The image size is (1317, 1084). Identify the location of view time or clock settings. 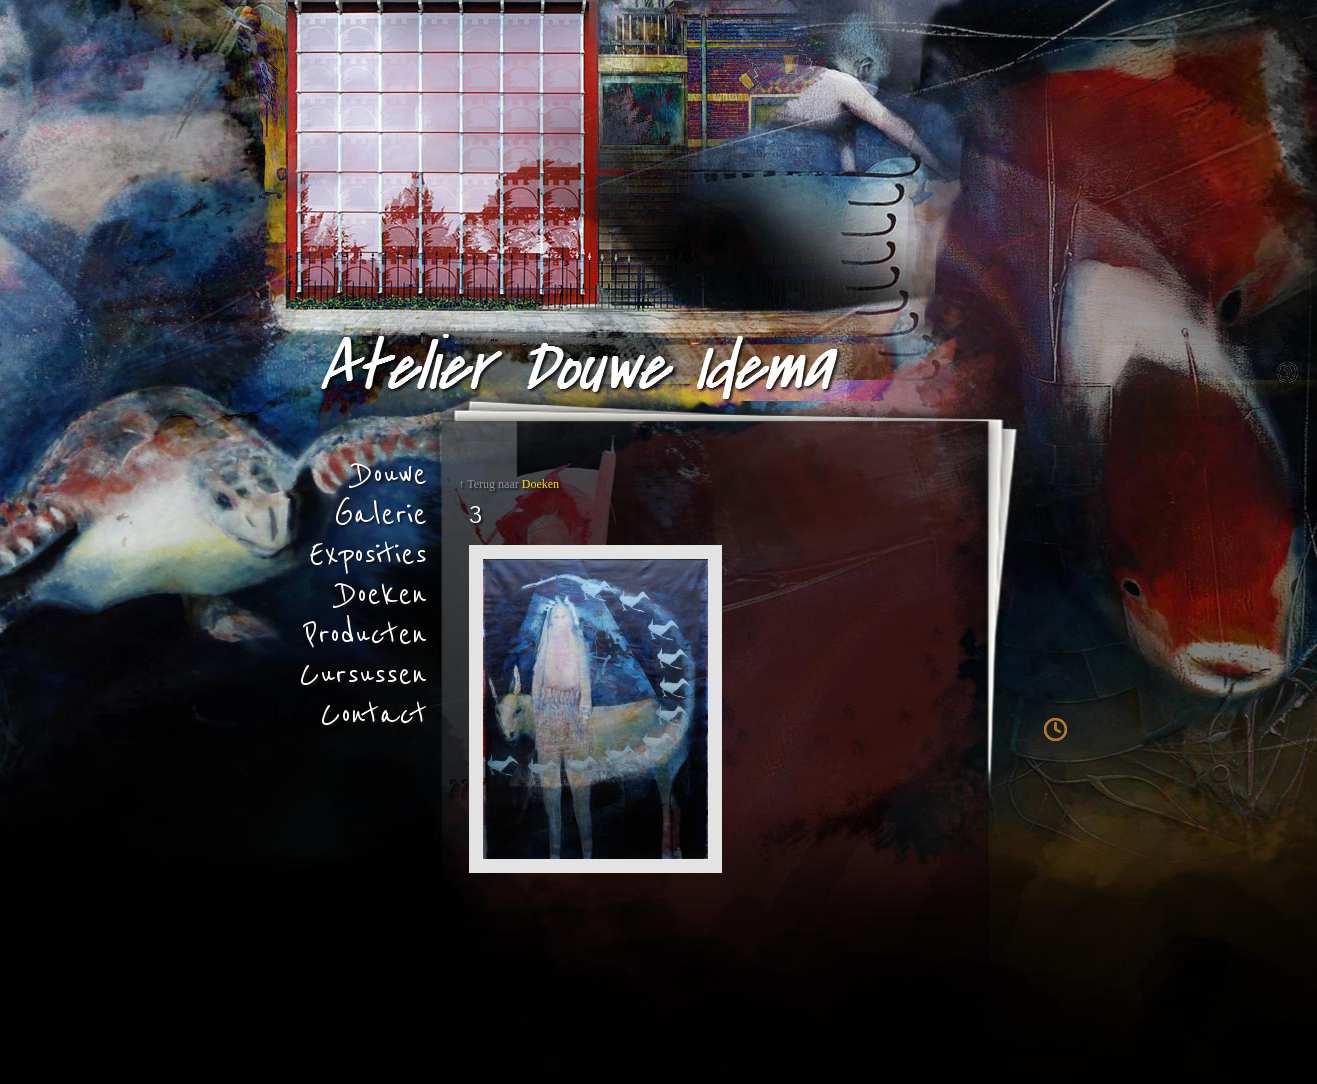
(1055, 729).